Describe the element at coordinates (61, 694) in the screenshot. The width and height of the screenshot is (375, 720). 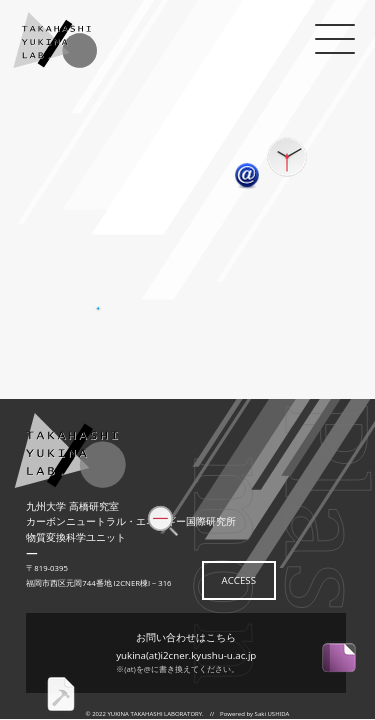
I see `makefile document used for build automation` at that location.